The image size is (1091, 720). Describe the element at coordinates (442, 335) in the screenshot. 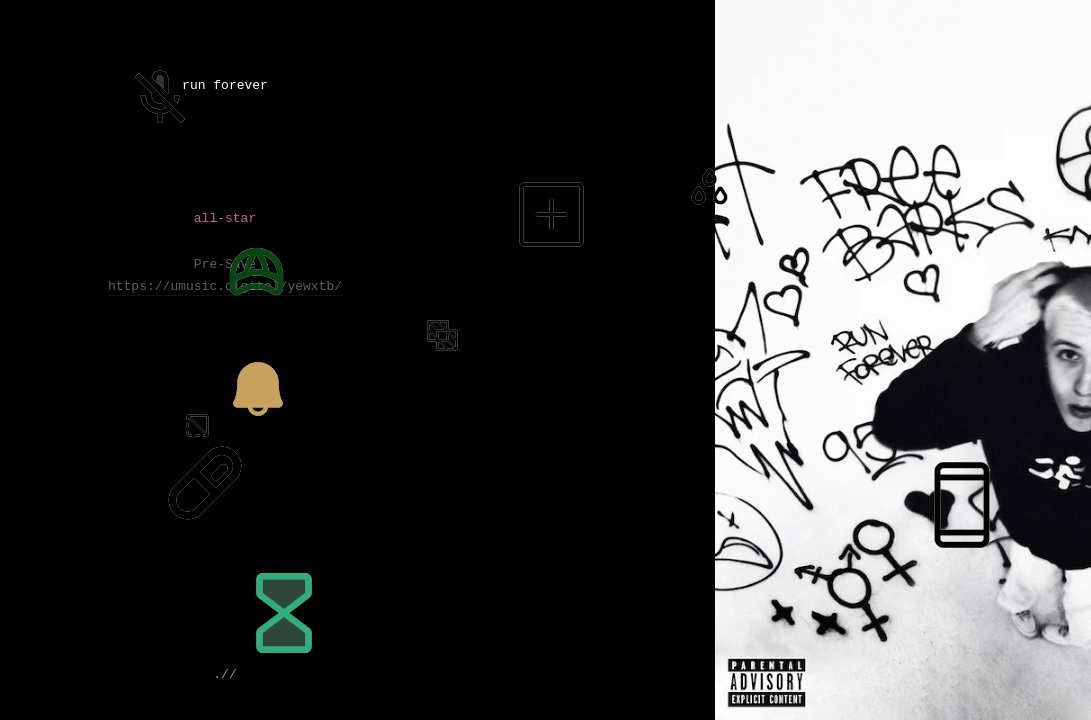

I see `exclude or subtract overlapping shapes in a design tool` at that location.